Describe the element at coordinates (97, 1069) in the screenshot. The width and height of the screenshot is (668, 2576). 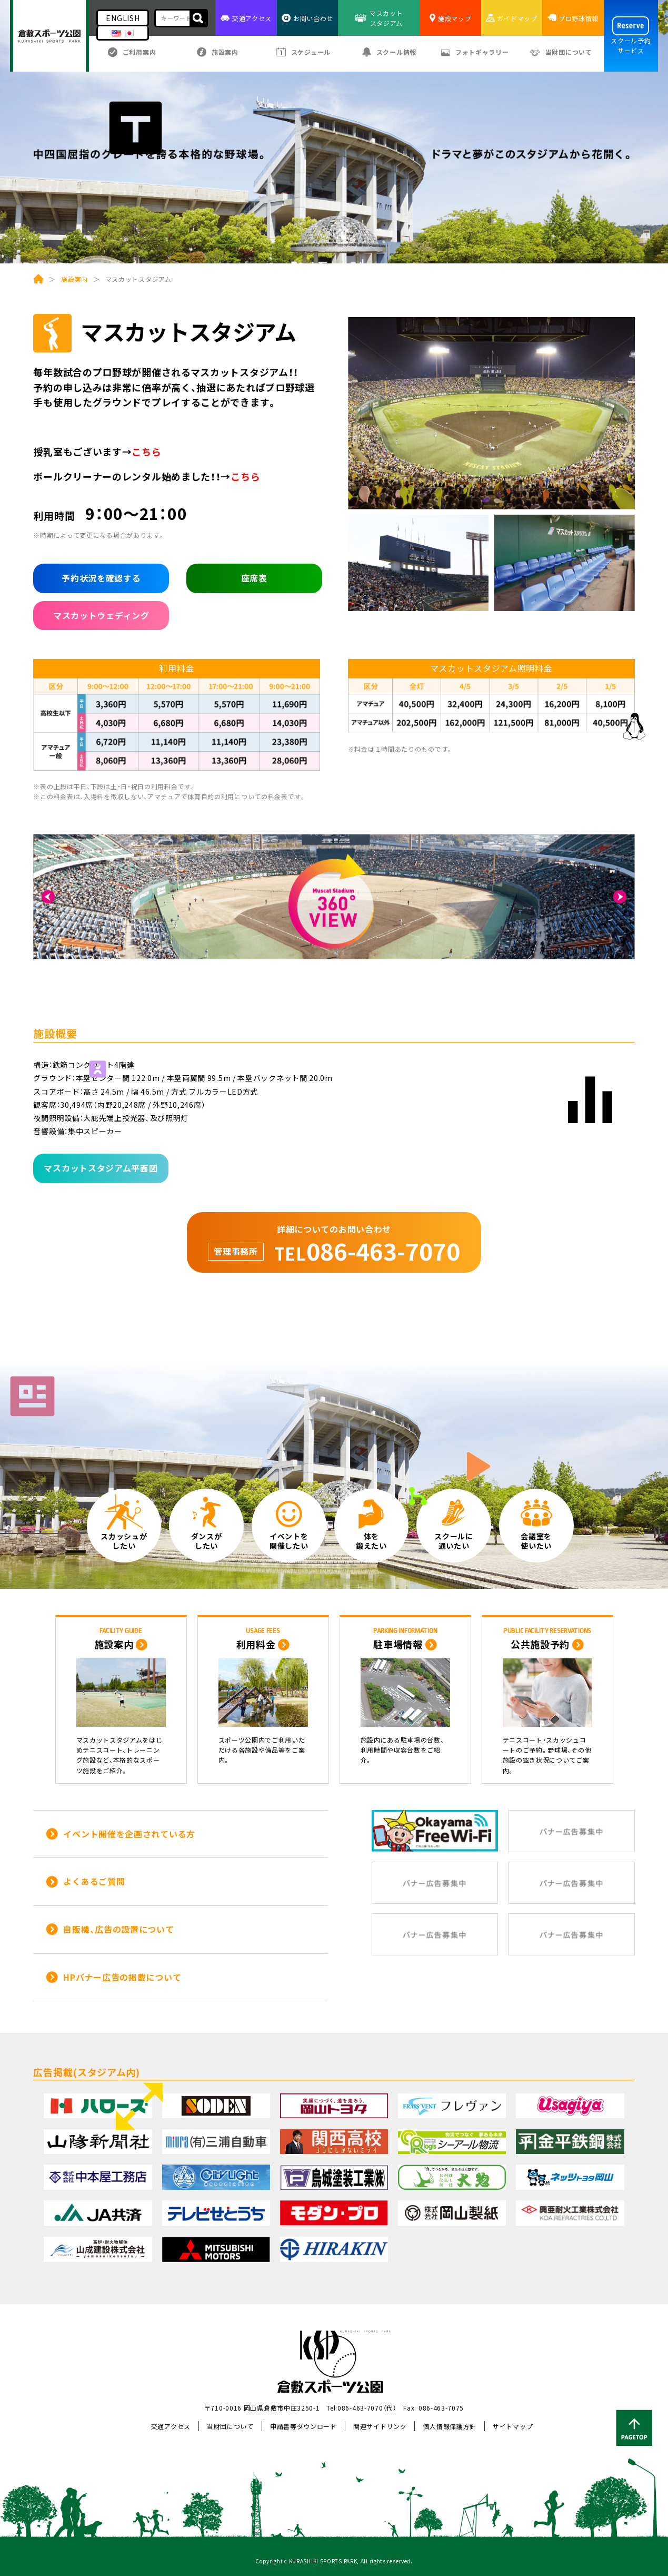
I see `view your account profile` at that location.